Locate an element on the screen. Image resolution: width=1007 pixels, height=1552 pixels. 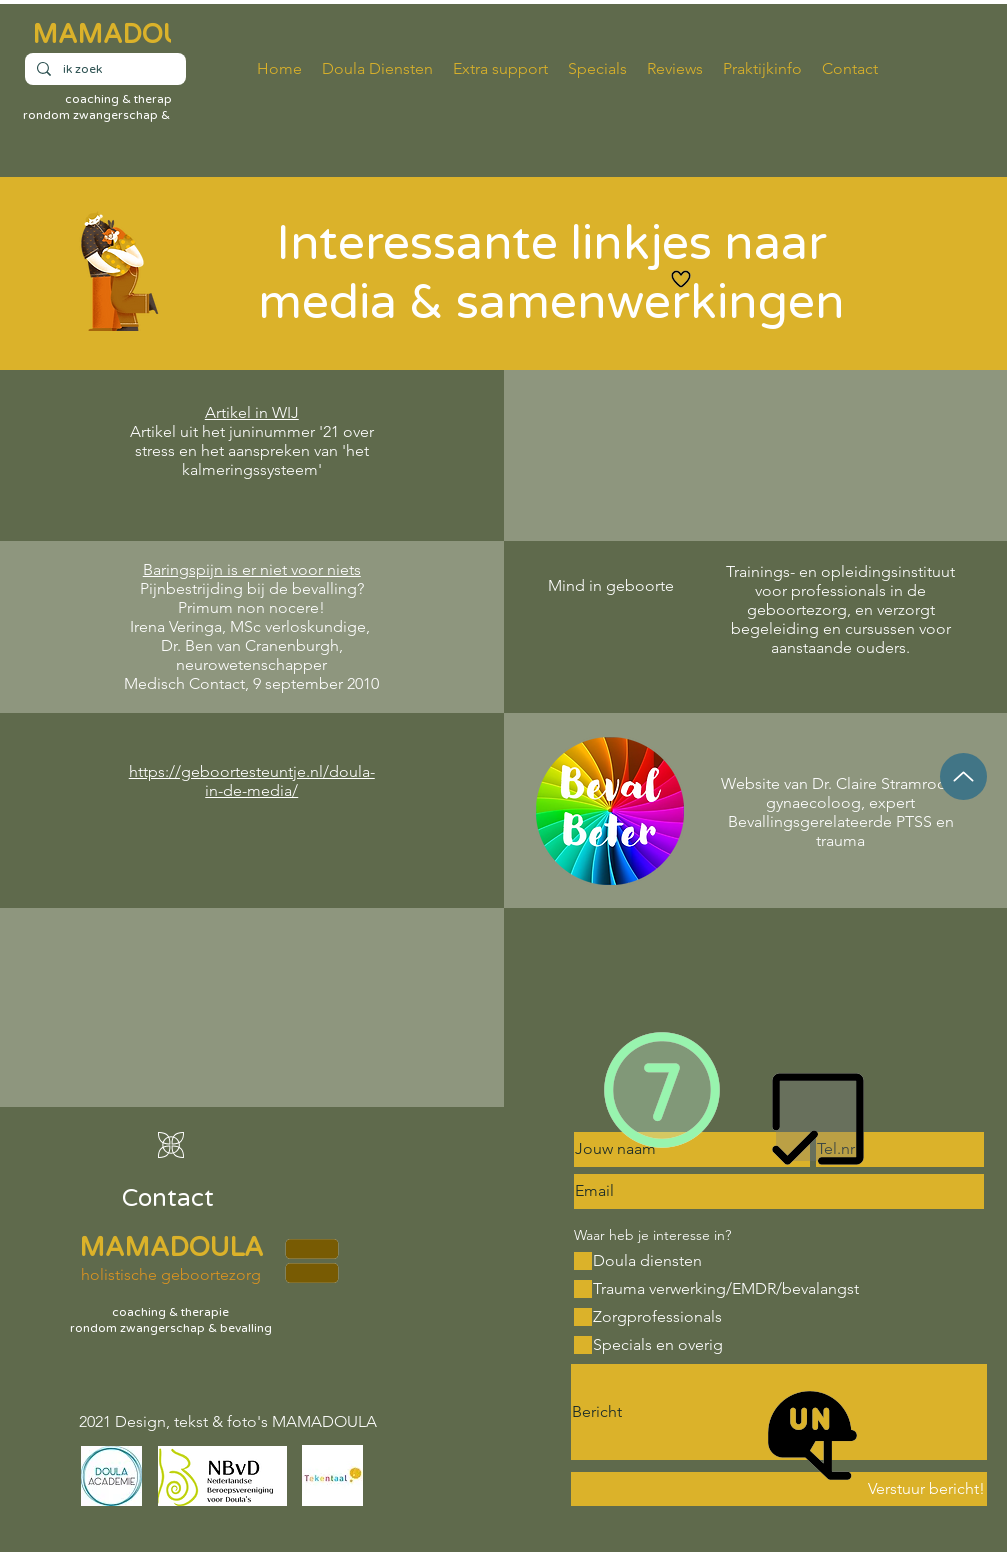
switch to row layout view is located at coordinates (312, 1261).